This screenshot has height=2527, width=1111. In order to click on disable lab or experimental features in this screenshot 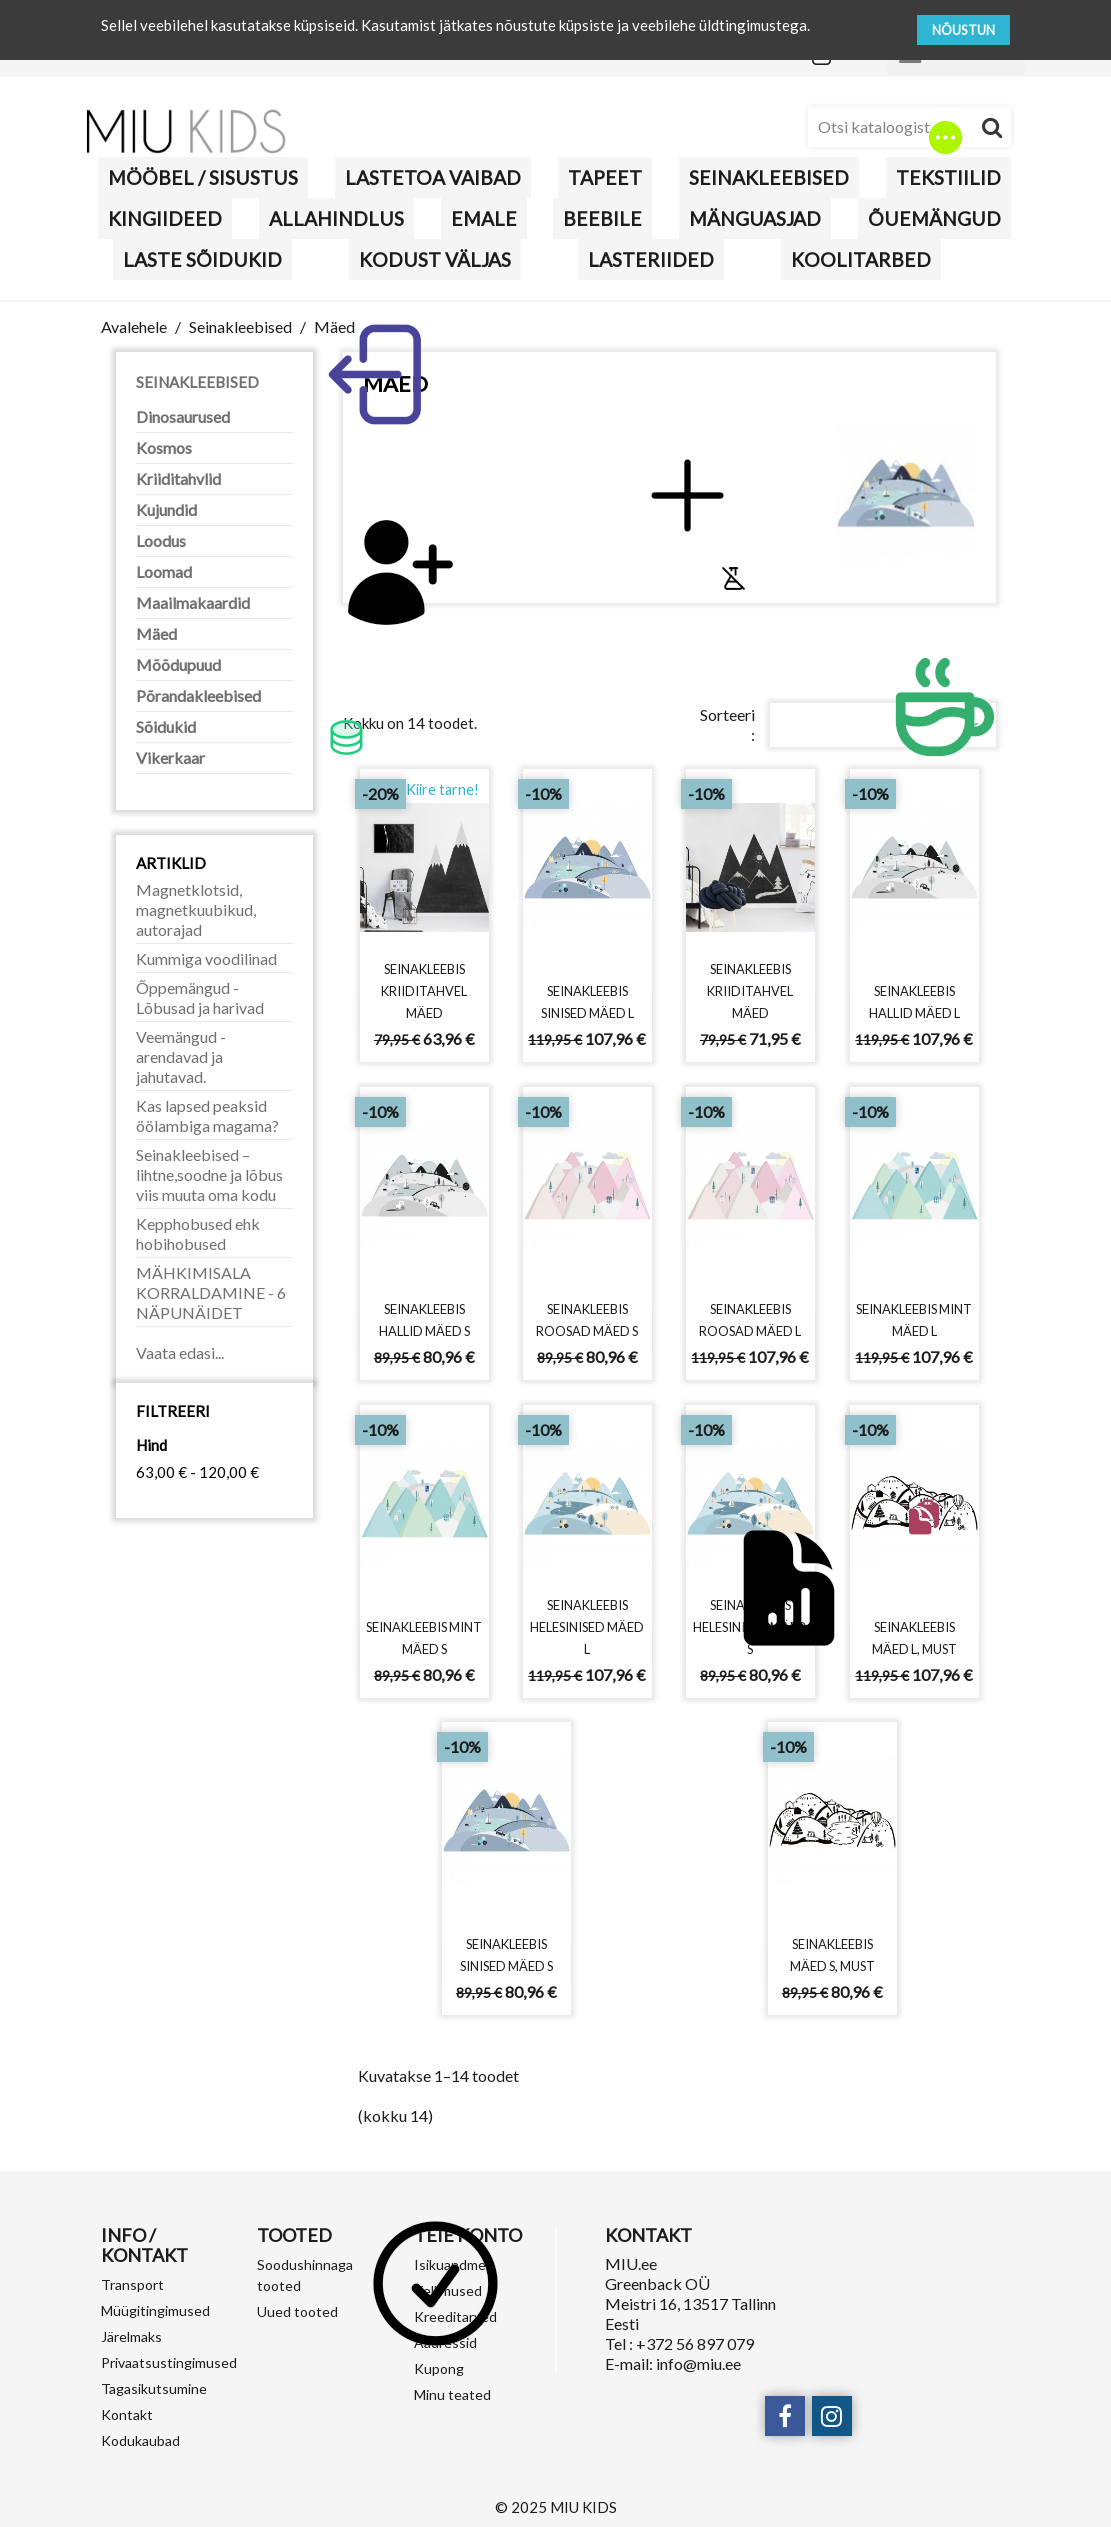, I will do `click(733, 578)`.